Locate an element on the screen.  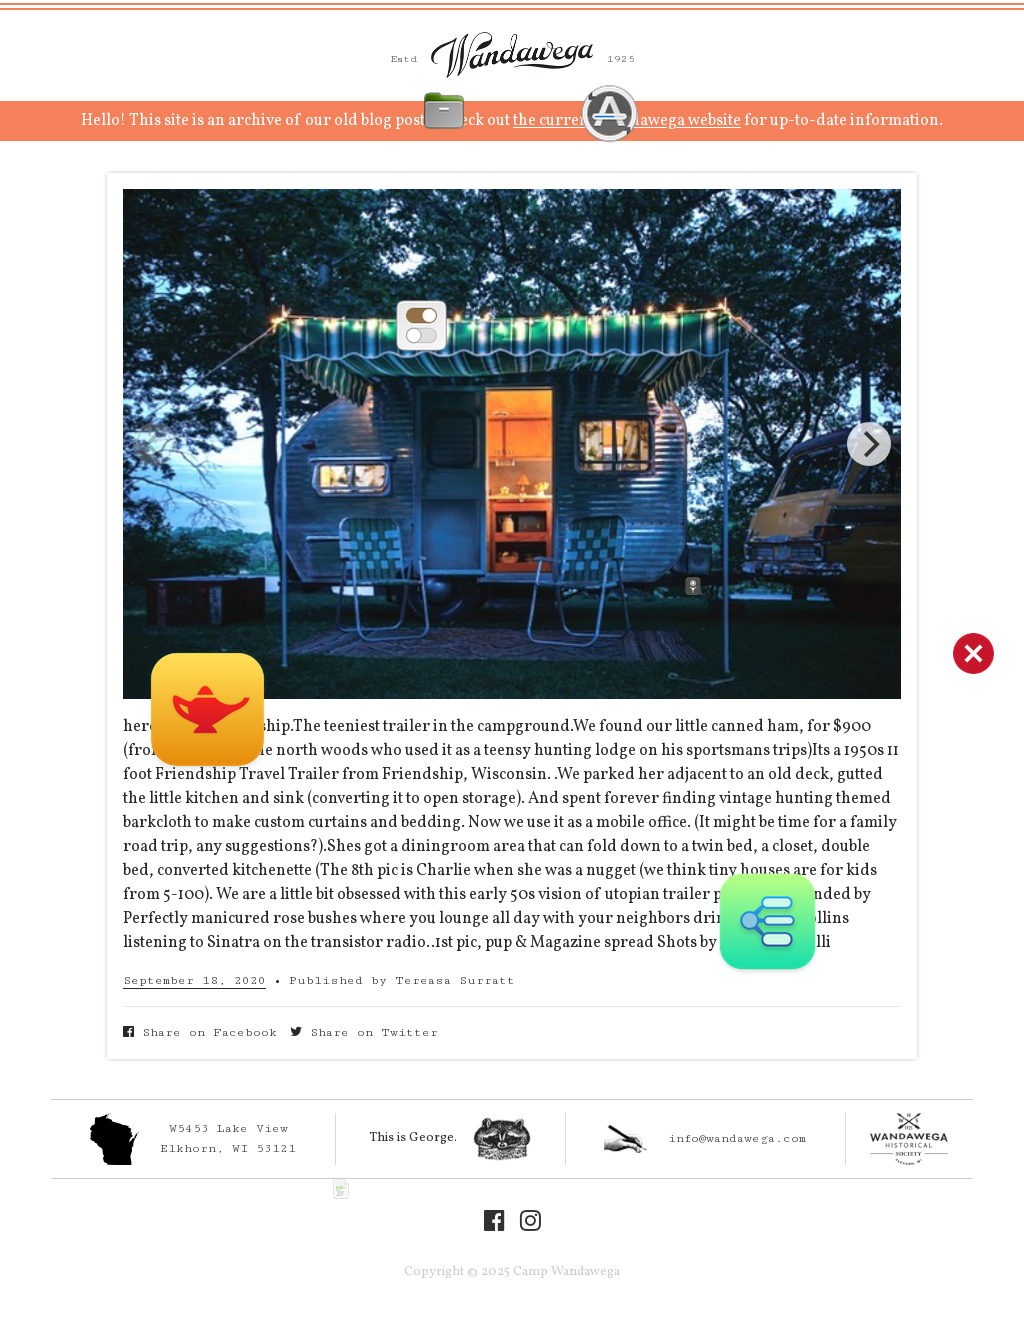
open the file manager is located at coordinates (444, 110).